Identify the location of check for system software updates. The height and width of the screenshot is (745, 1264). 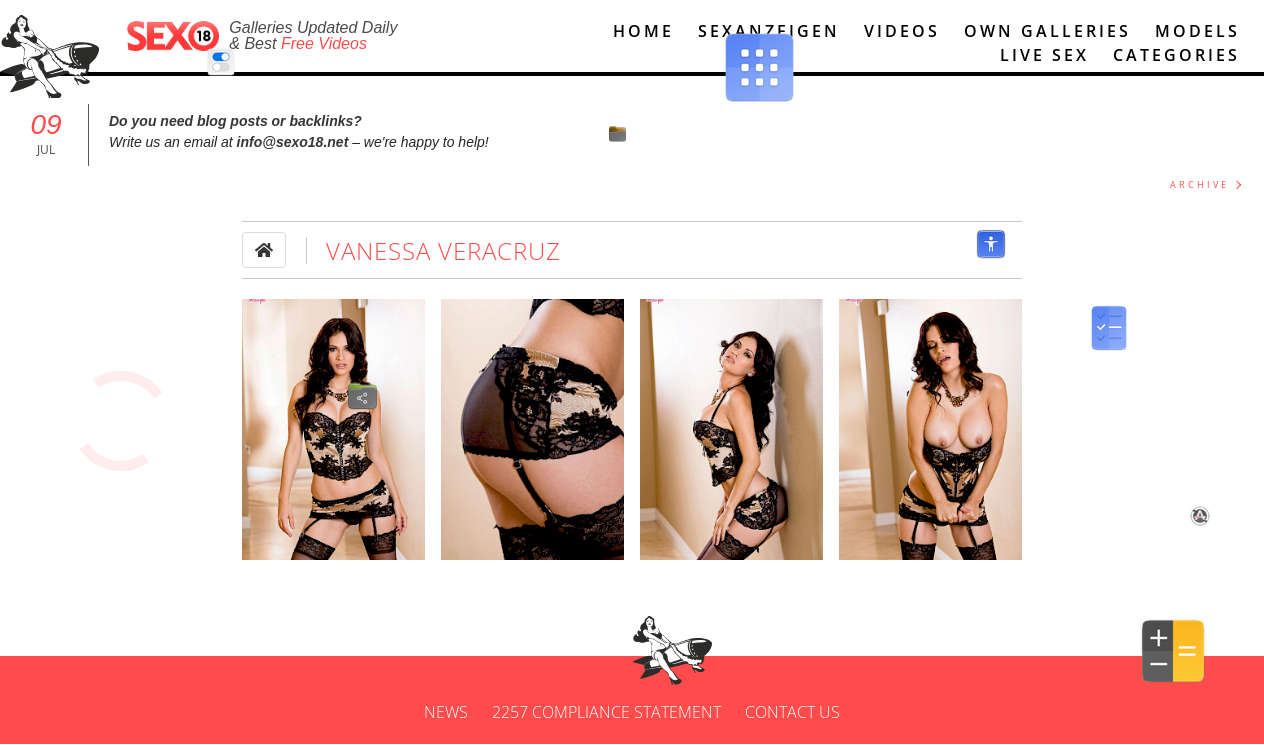
(1200, 516).